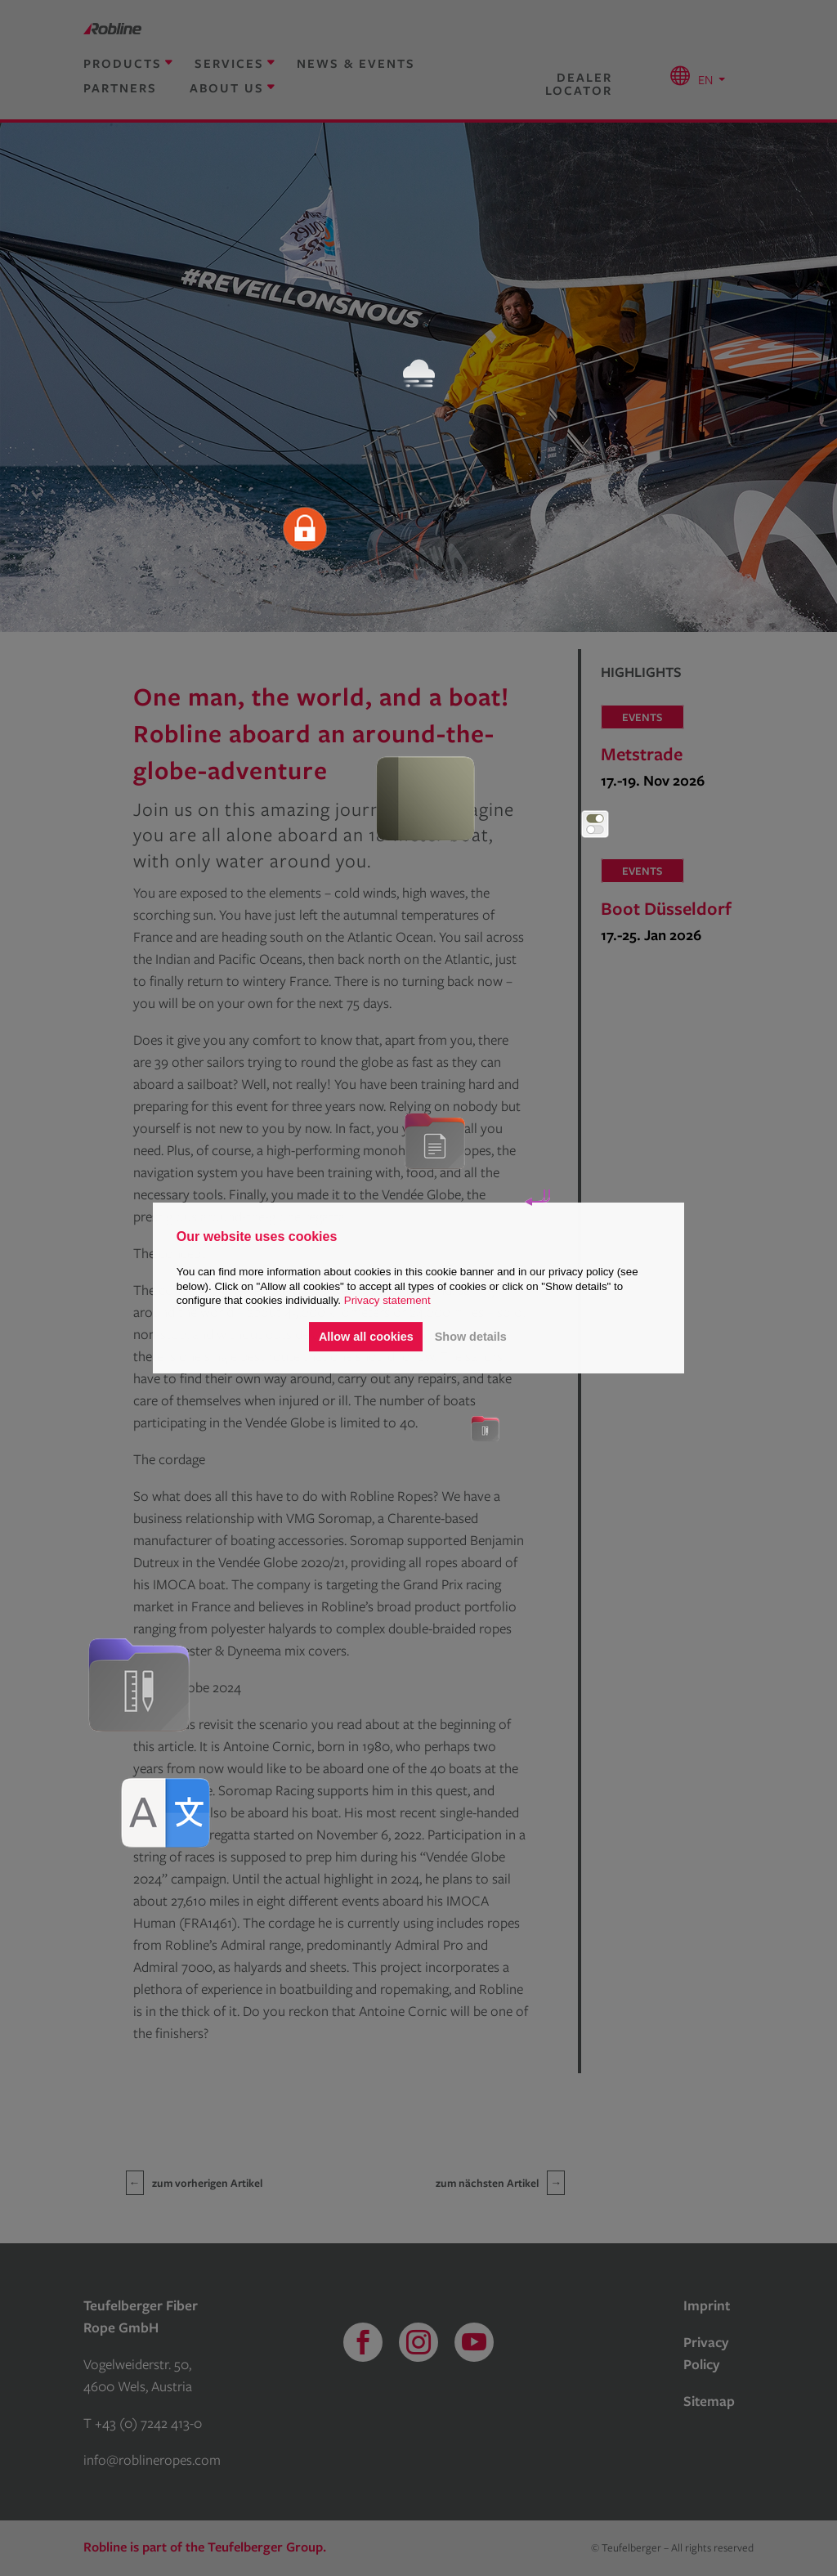 This screenshot has height=2576, width=837. Describe the element at coordinates (595, 824) in the screenshot. I see `open gnome tweaks settings` at that location.